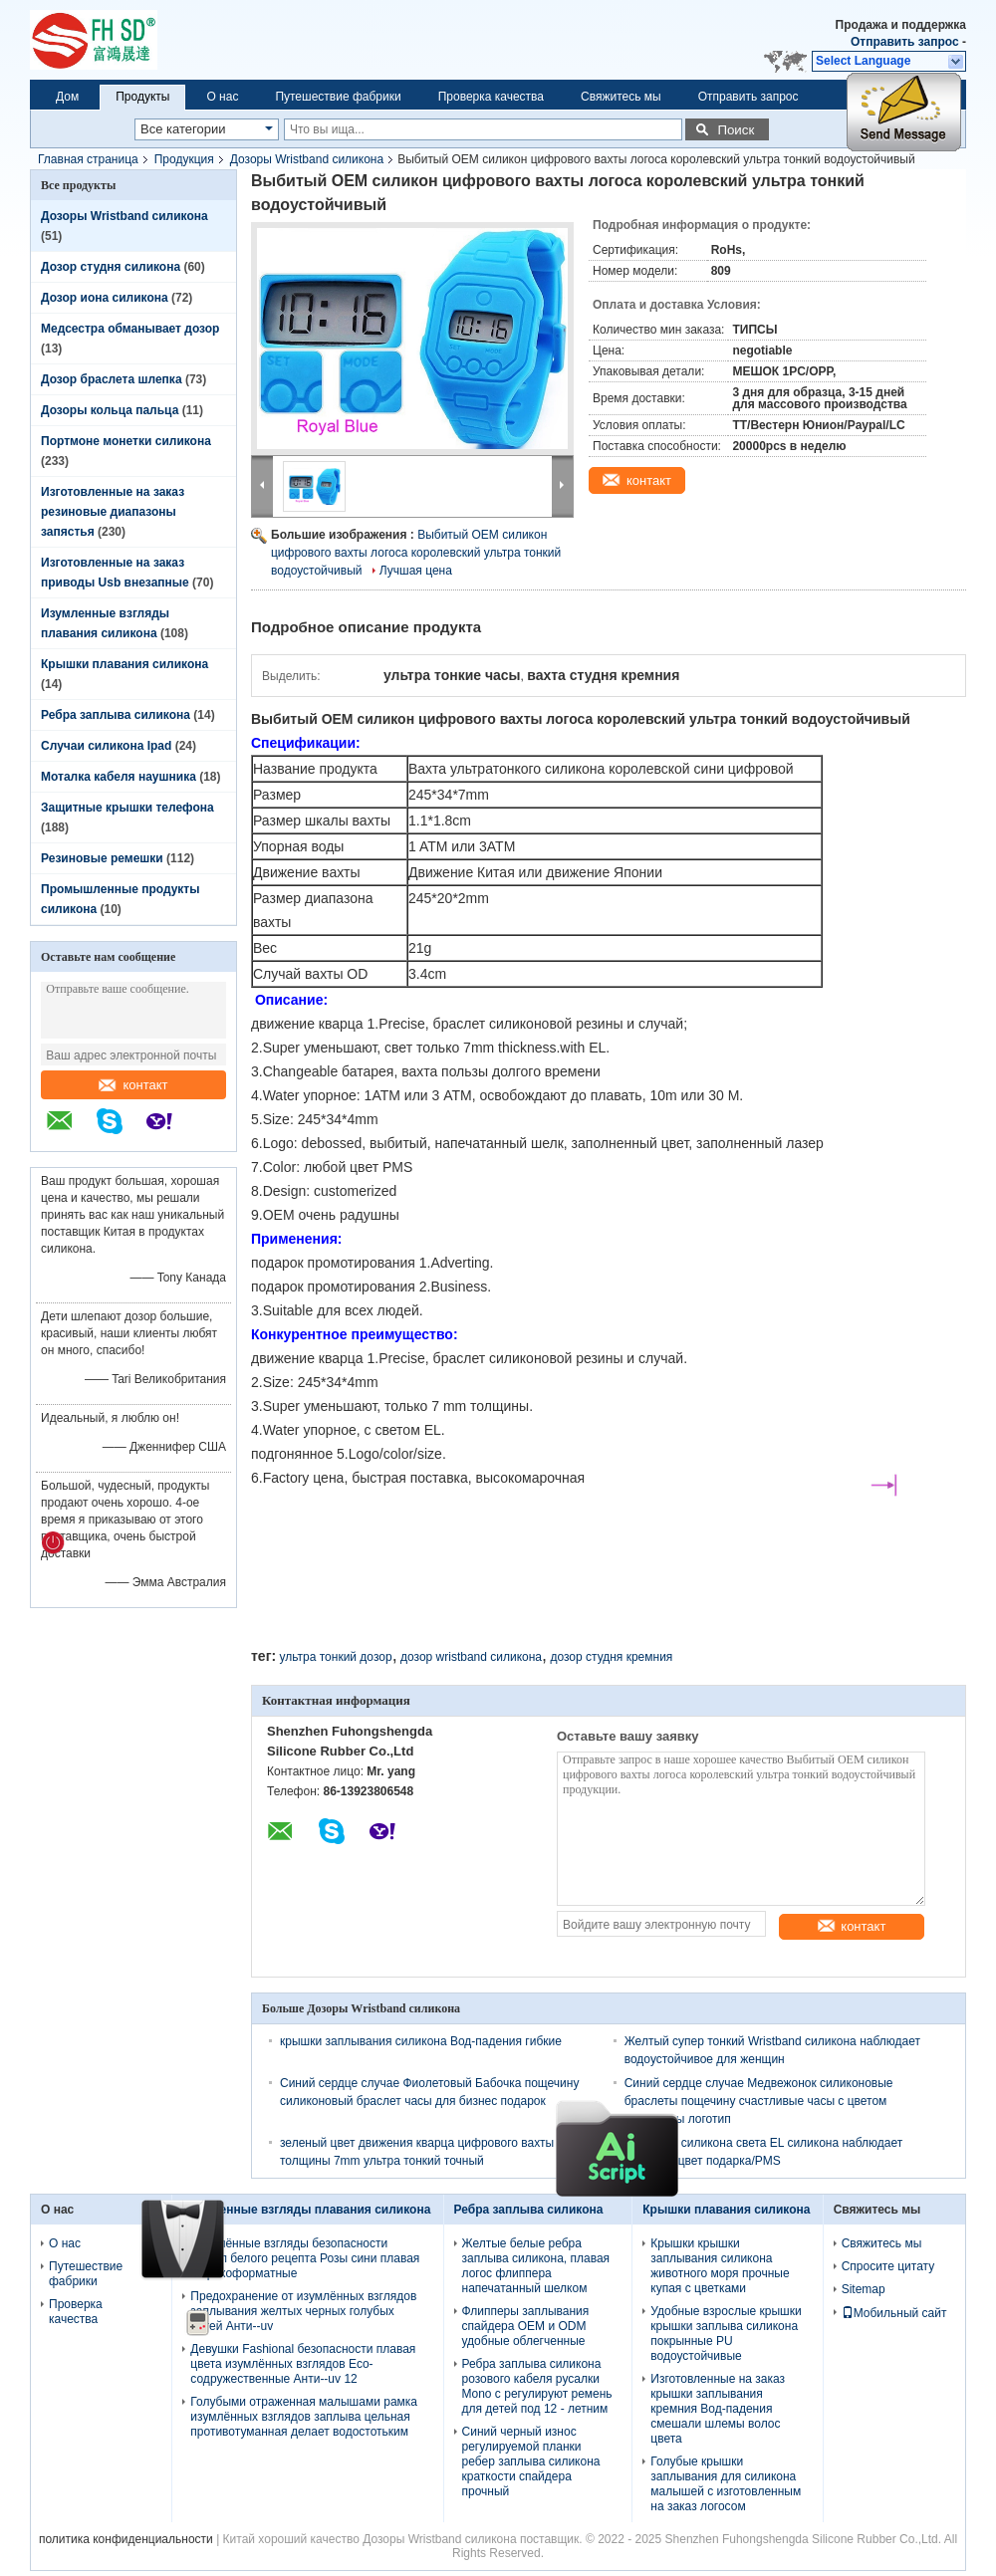  I want to click on open the games app, so click(197, 2322).